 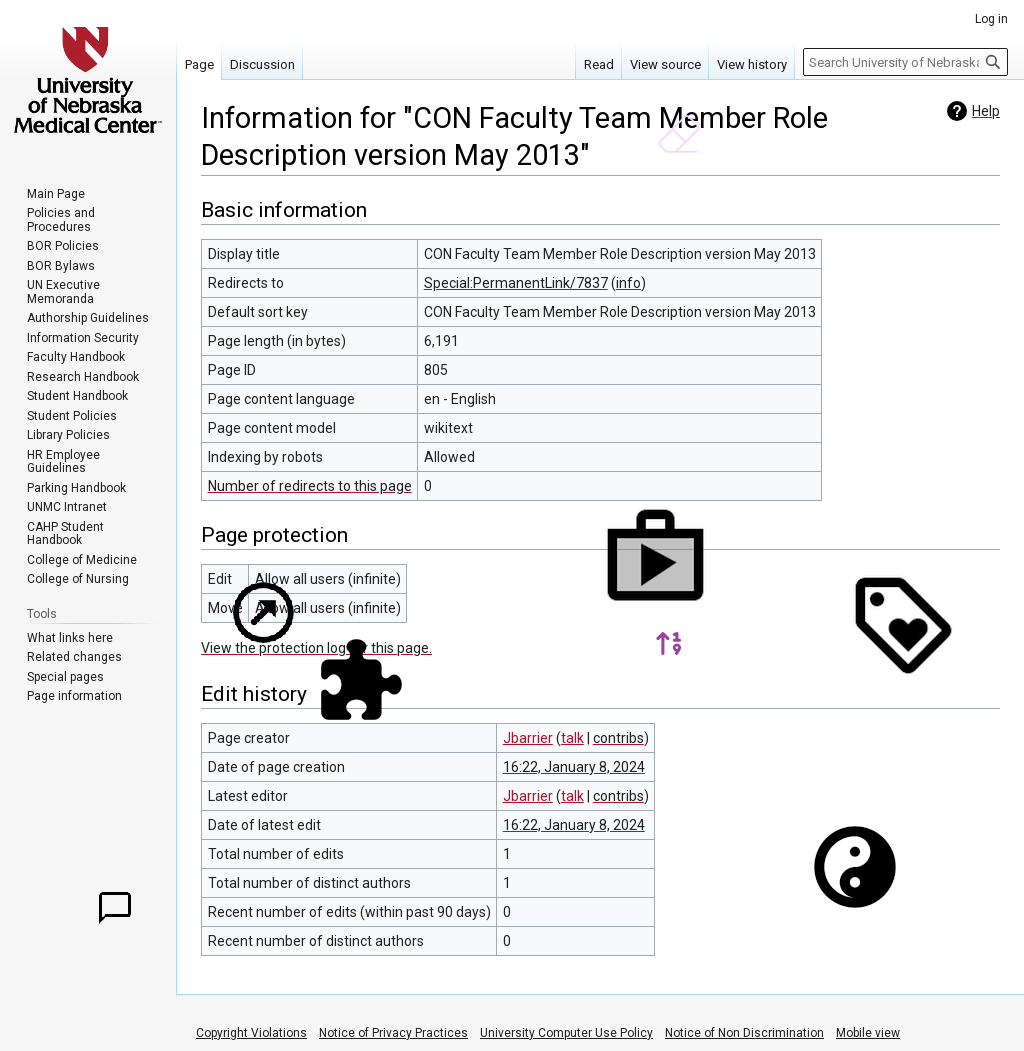 What do you see at coordinates (903, 625) in the screenshot?
I see `view loyalty rewards or points` at bounding box center [903, 625].